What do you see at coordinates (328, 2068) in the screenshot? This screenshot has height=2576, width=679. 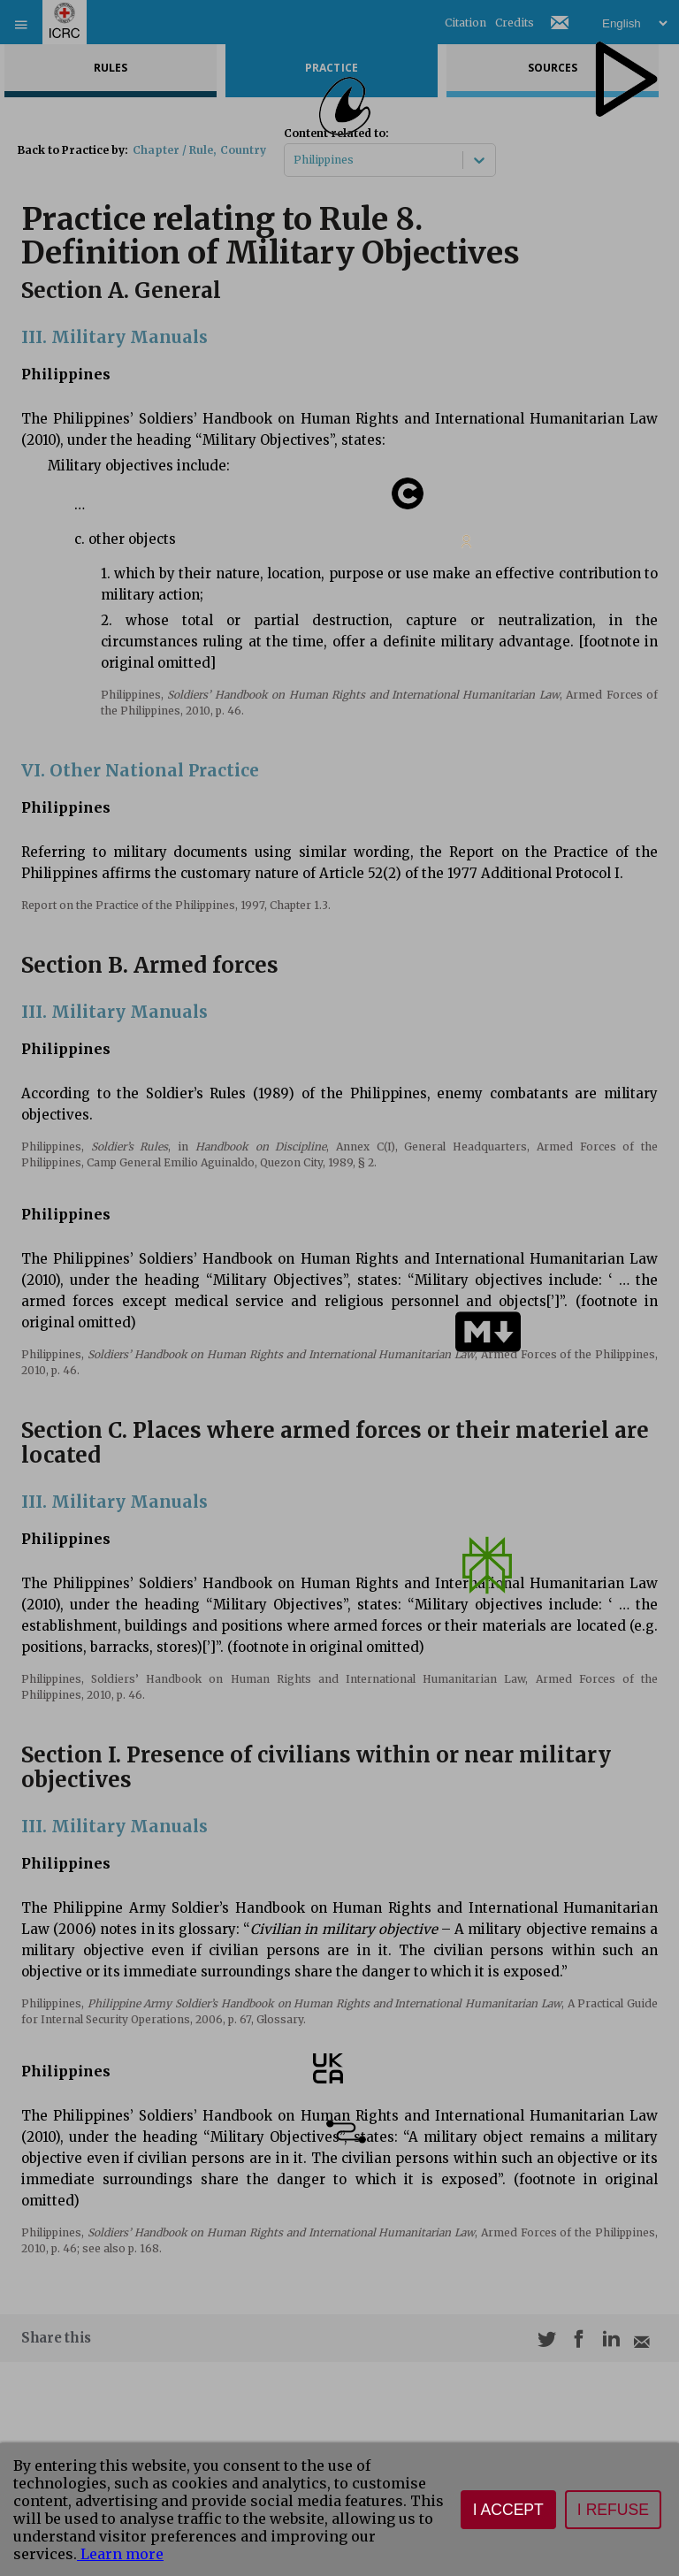 I see `UKCA (UK Conformity Assessed) certification mark` at bounding box center [328, 2068].